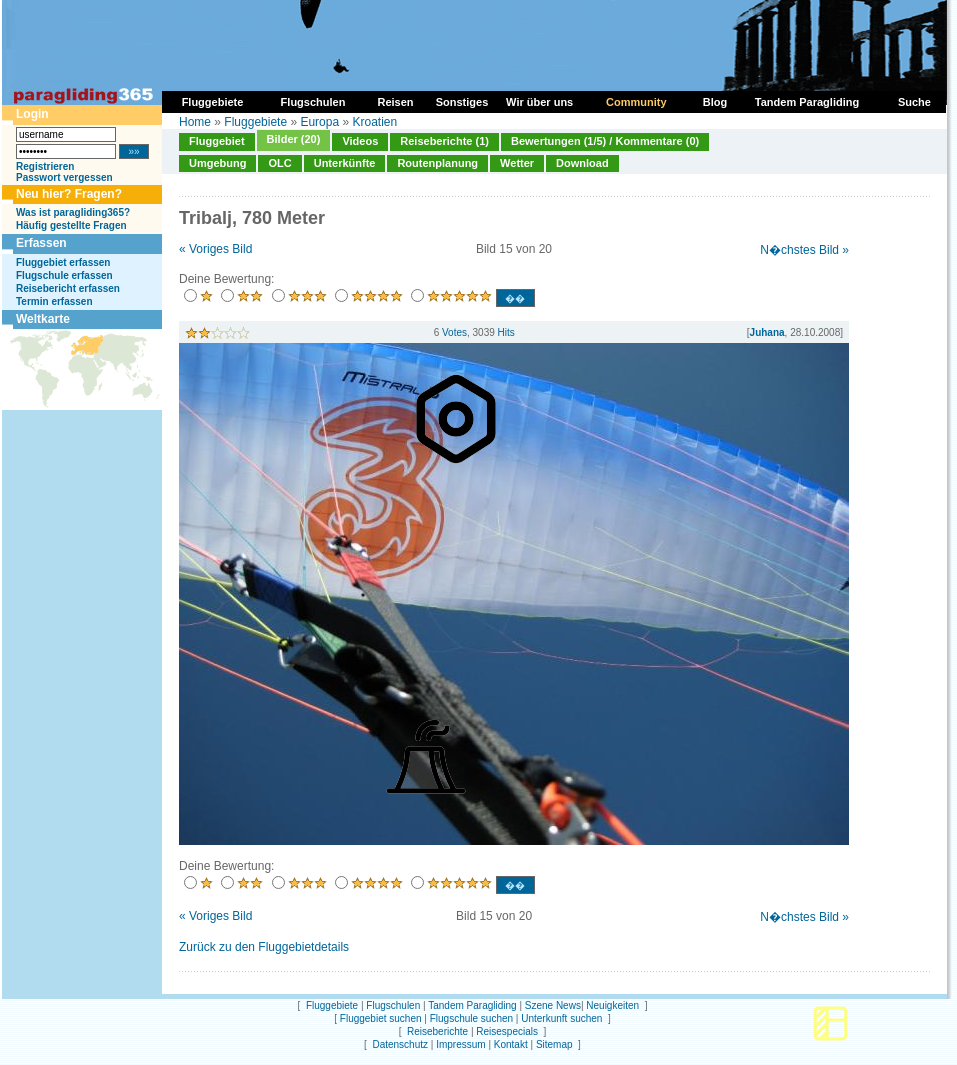  What do you see at coordinates (456, 419) in the screenshot?
I see `access settings or configuration options` at bounding box center [456, 419].